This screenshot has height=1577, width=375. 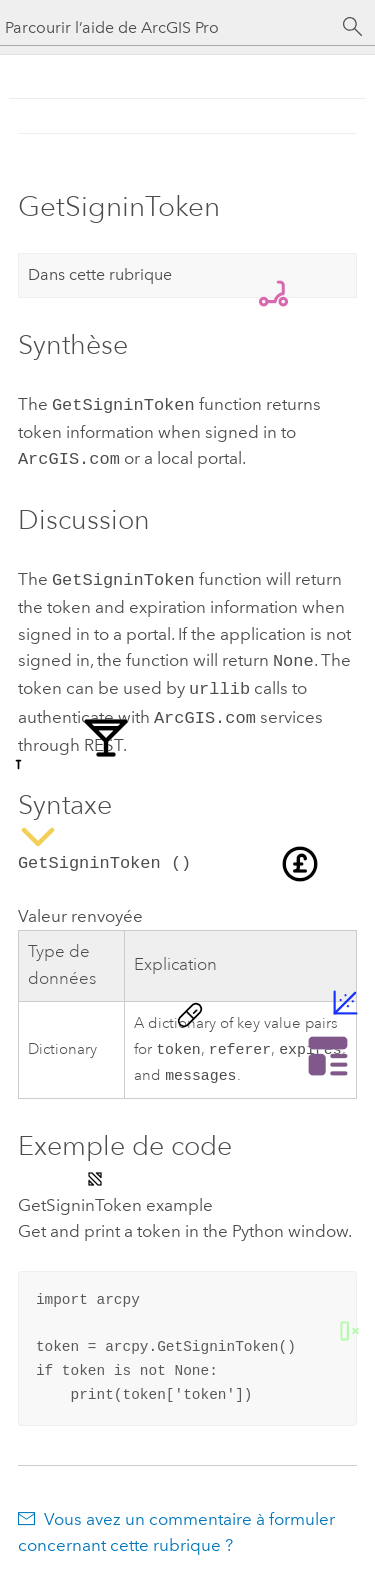 What do you see at coordinates (95, 1179) in the screenshot?
I see `open apple news app` at bounding box center [95, 1179].